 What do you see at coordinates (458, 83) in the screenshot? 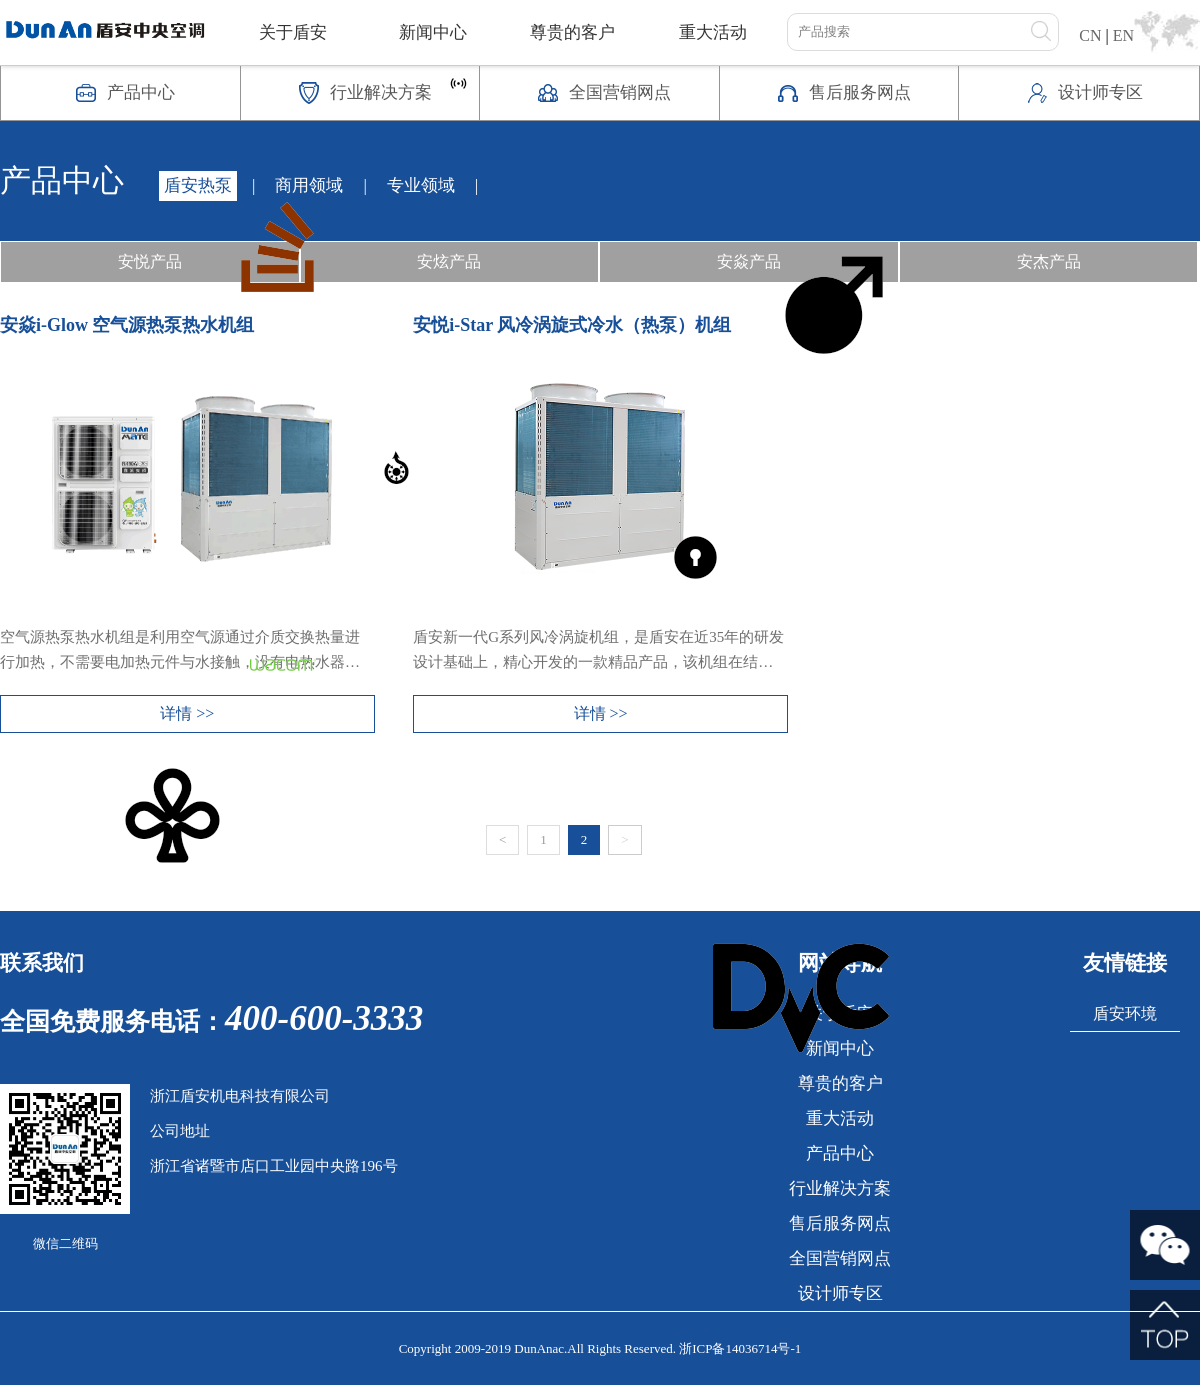
I see `indicates rfid or nfc functionality` at bounding box center [458, 83].